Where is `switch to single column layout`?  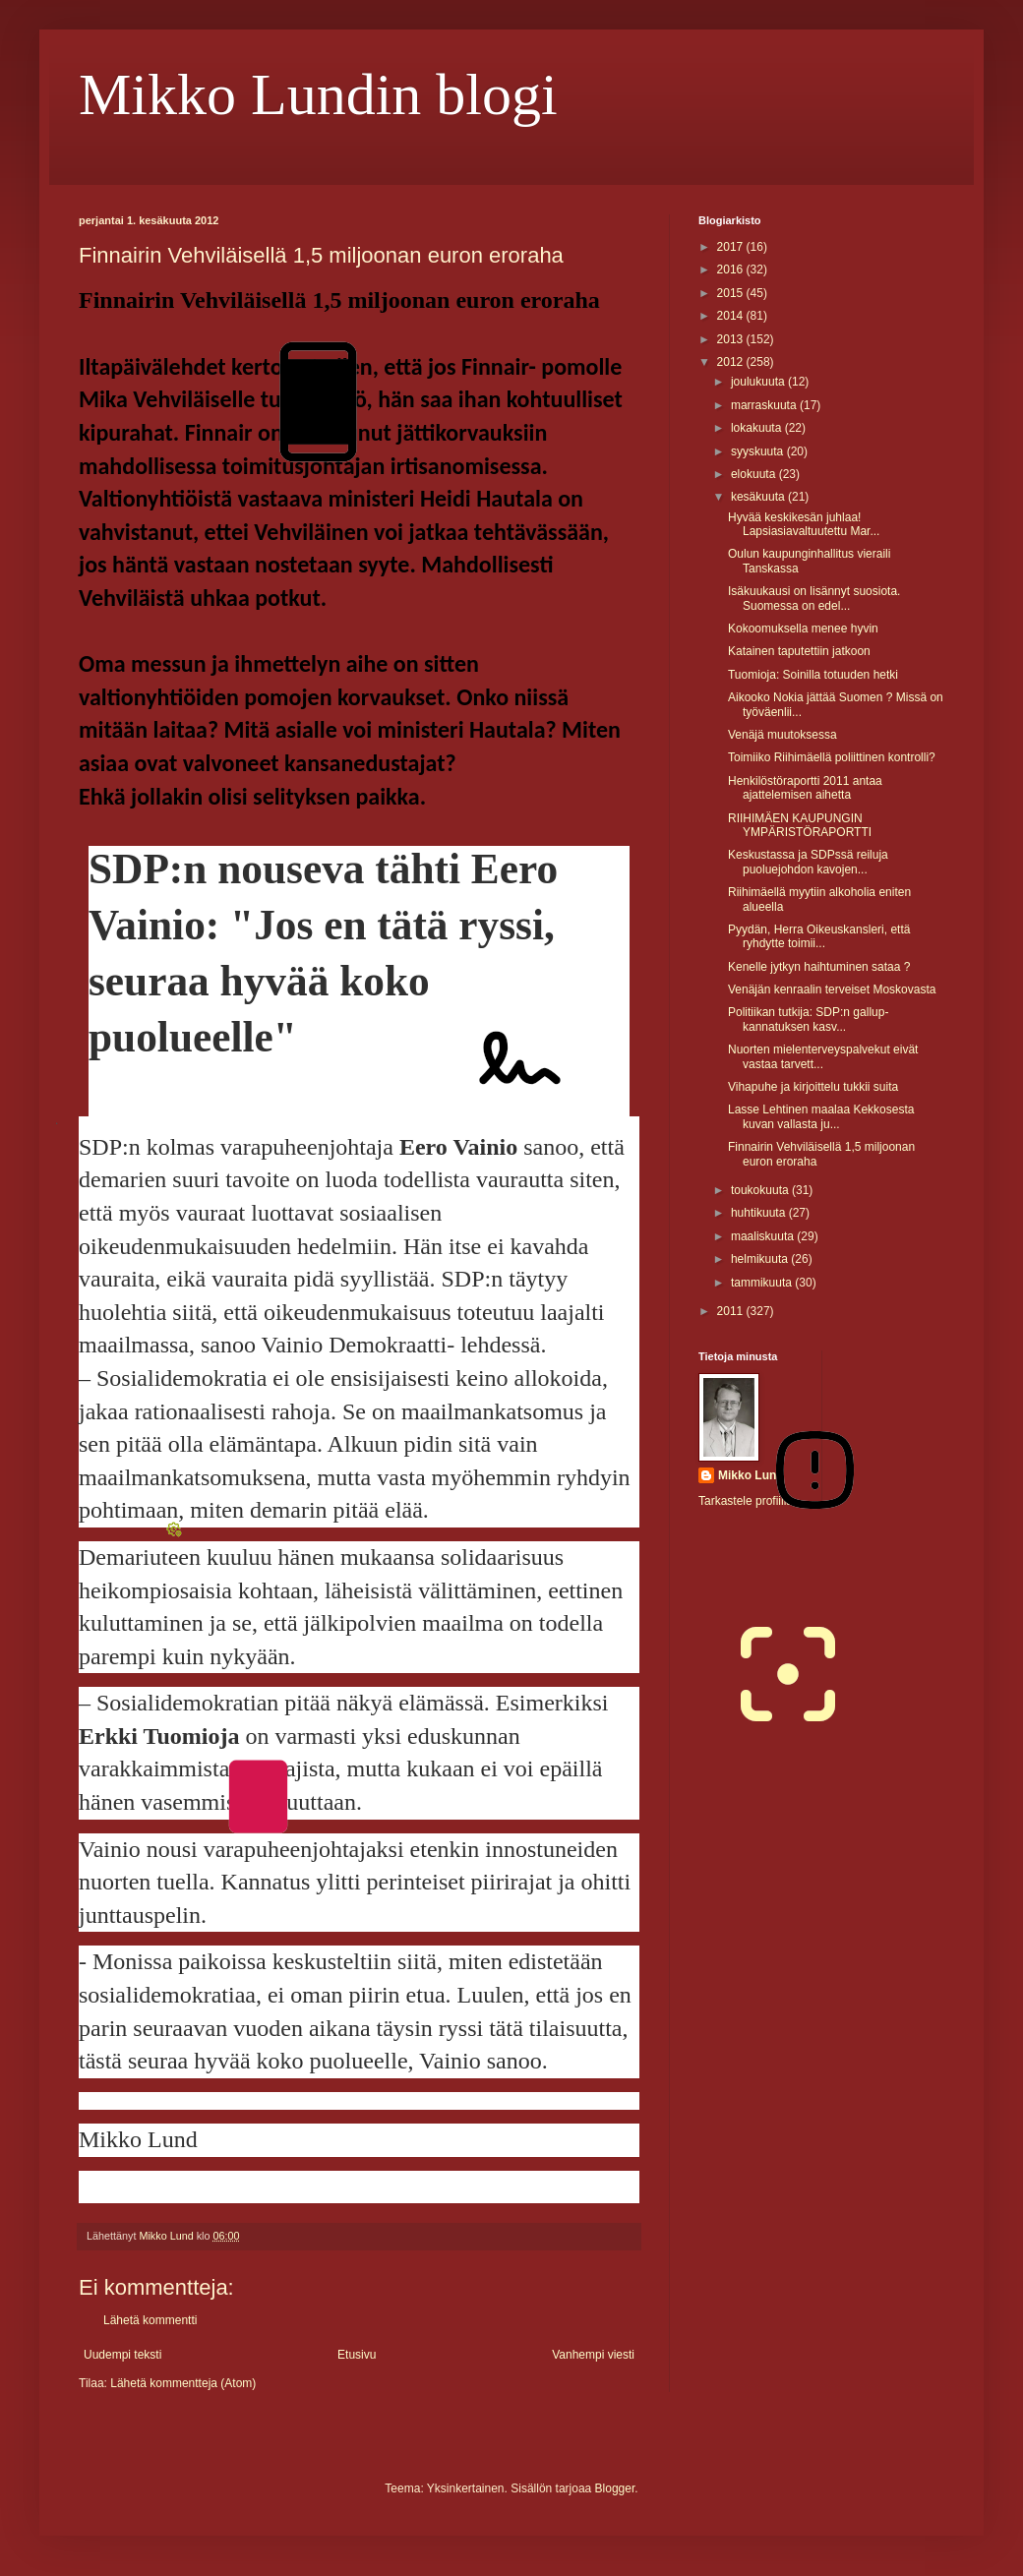 switch to single column layout is located at coordinates (258, 1796).